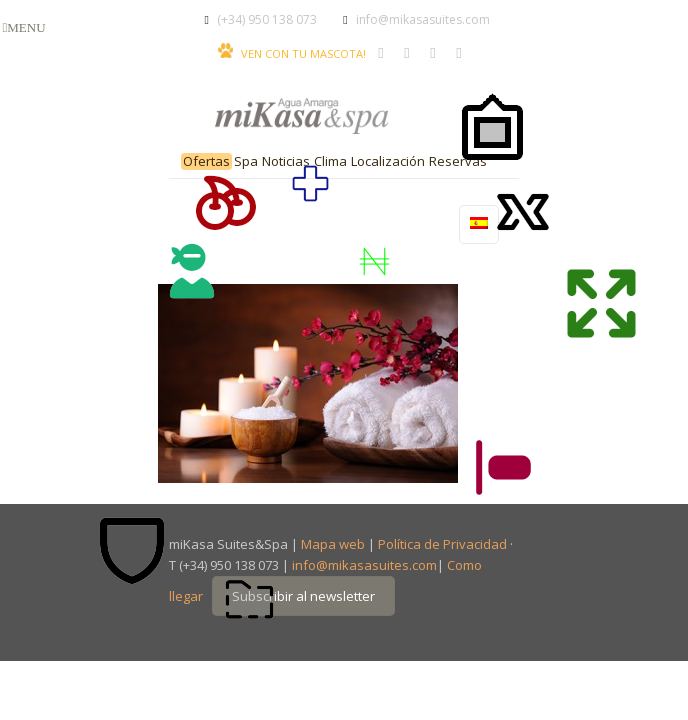 Image resolution: width=688 pixels, height=720 pixels. What do you see at coordinates (249, 598) in the screenshot?
I see `create a new folder` at bounding box center [249, 598].